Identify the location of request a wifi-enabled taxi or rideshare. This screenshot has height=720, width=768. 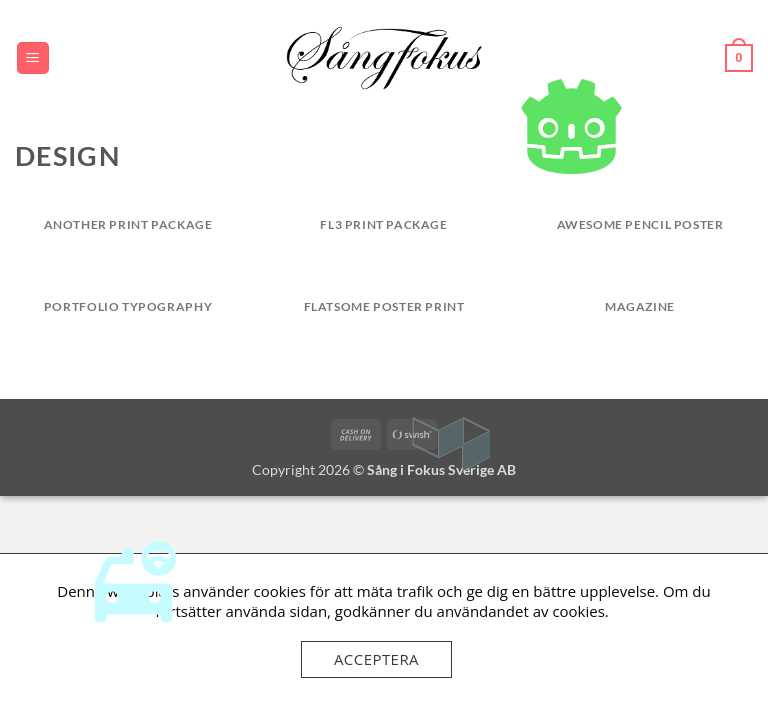
(133, 583).